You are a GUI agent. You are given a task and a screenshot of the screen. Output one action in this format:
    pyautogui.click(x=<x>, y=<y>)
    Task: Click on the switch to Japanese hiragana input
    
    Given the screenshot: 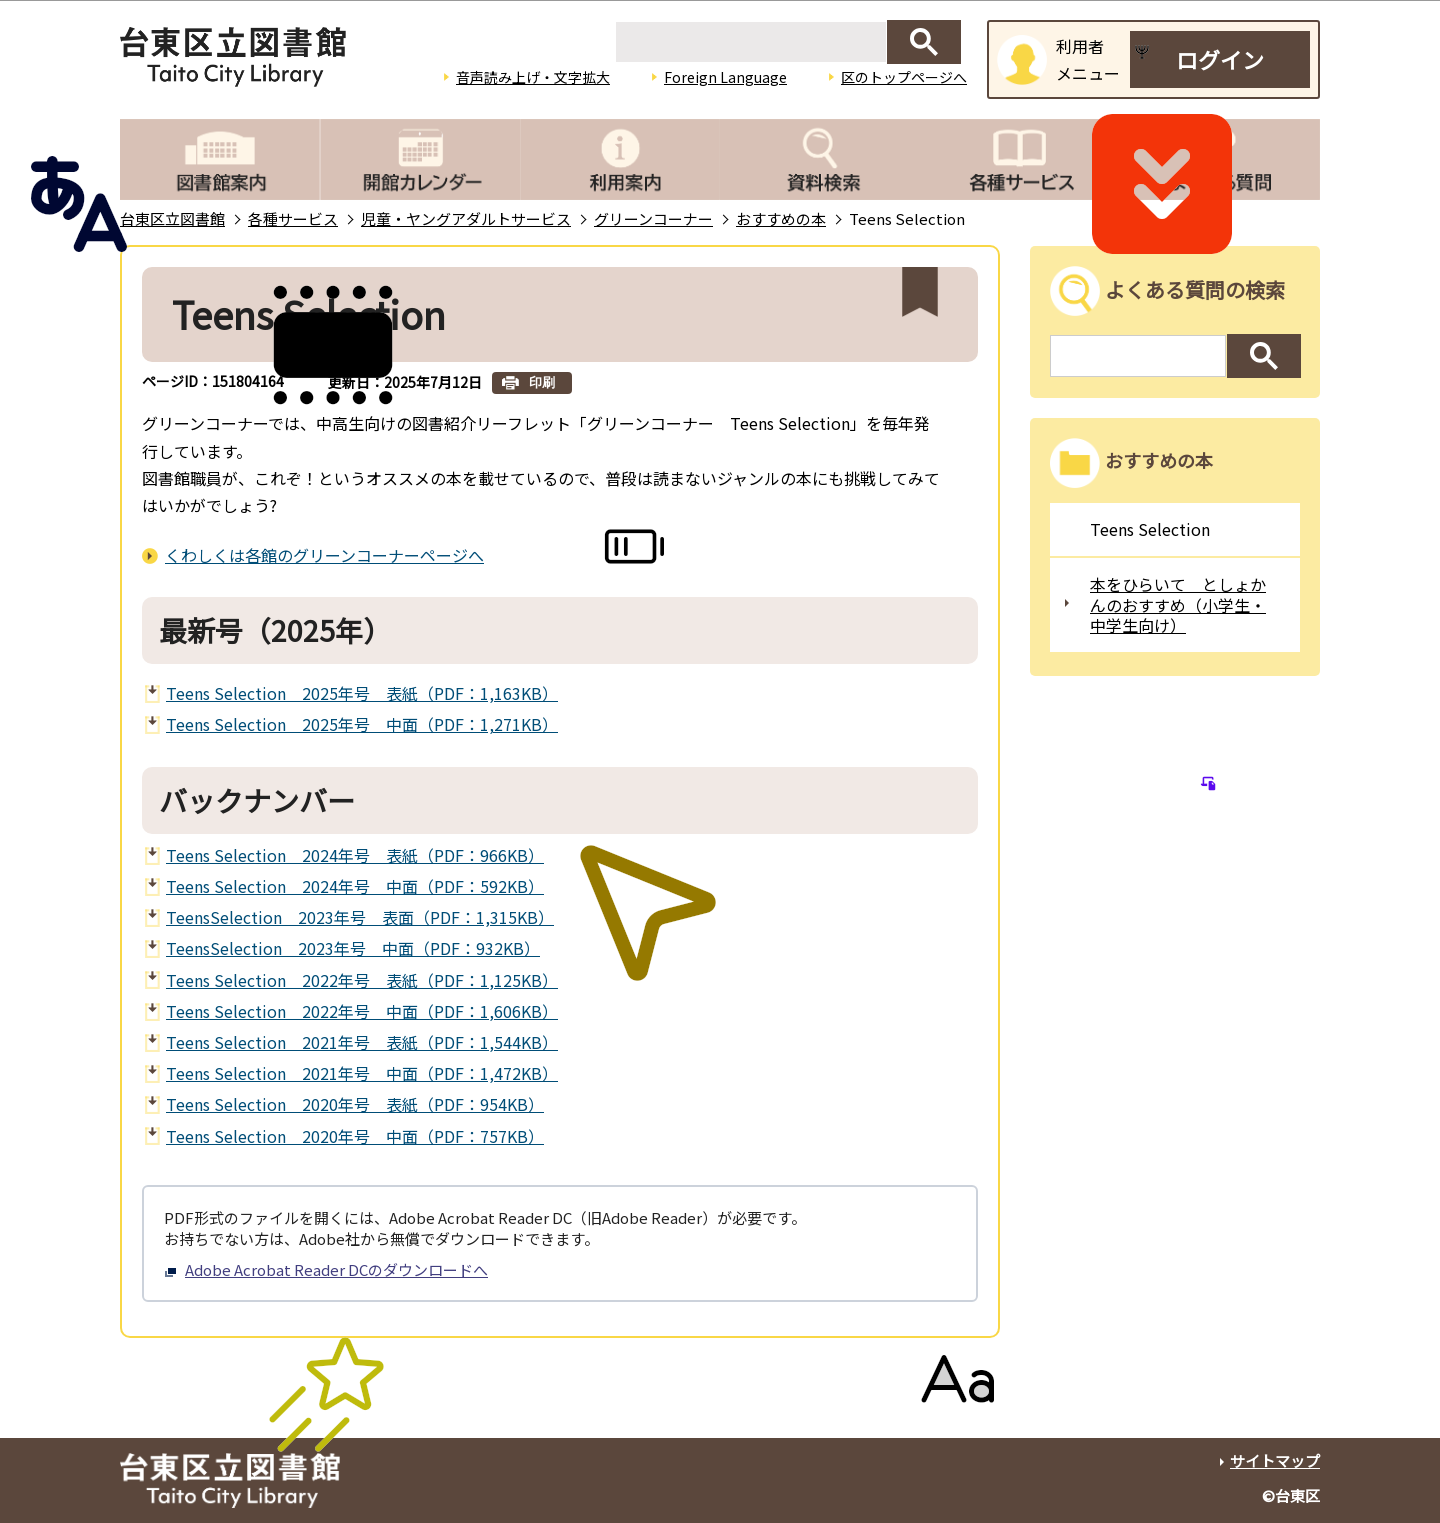 What is the action you would take?
    pyautogui.click(x=79, y=204)
    